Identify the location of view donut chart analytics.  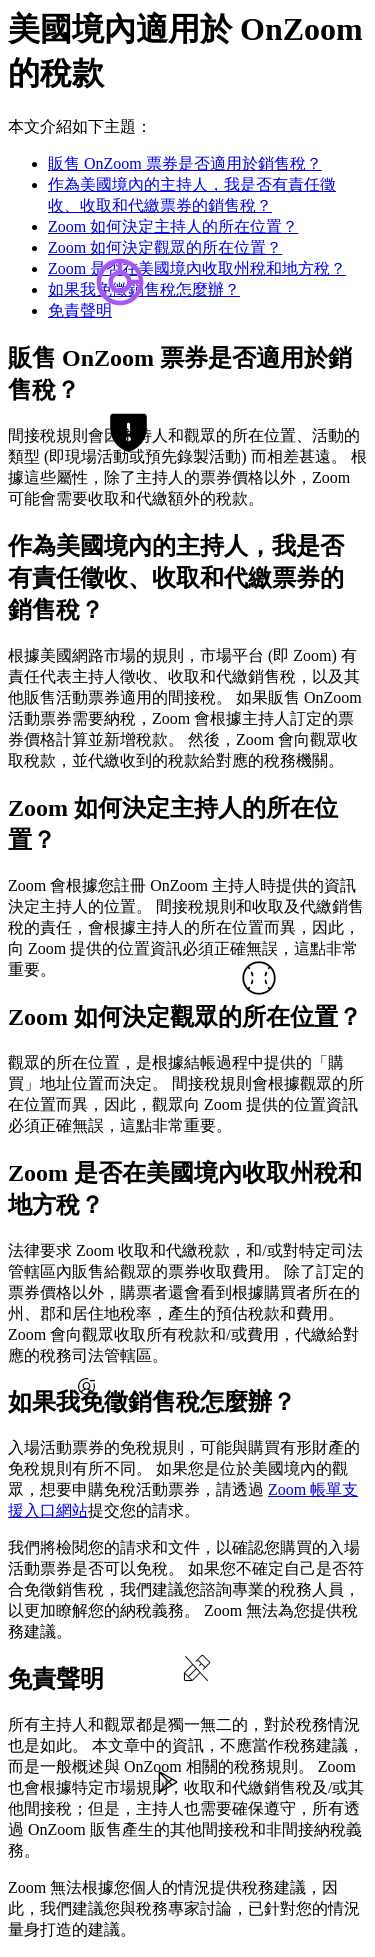
(120, 282).